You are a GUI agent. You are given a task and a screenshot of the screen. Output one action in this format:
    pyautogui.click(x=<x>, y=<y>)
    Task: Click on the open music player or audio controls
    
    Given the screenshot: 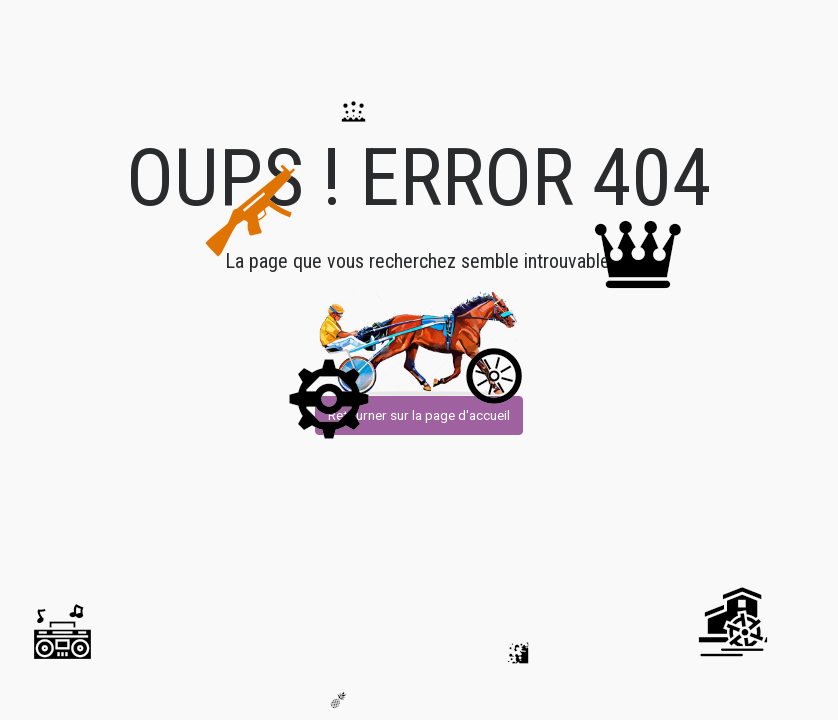 What is the action you would take?
    pyautogui.click(x=62, y=632)
    